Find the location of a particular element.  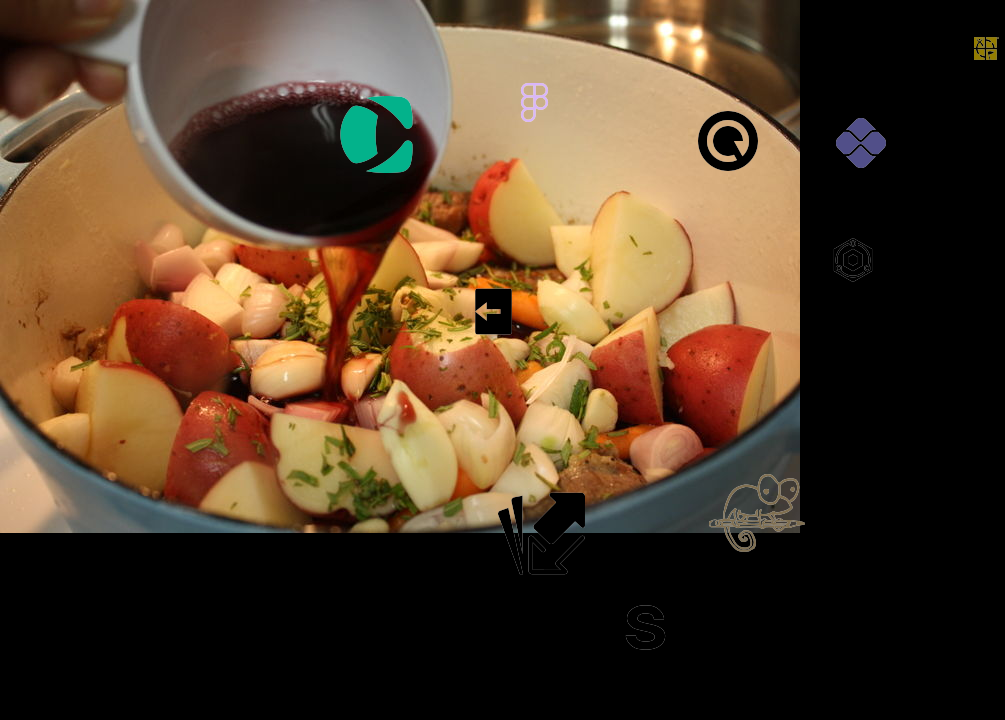

restart or reboot the device is located at coordinates (728, 141).